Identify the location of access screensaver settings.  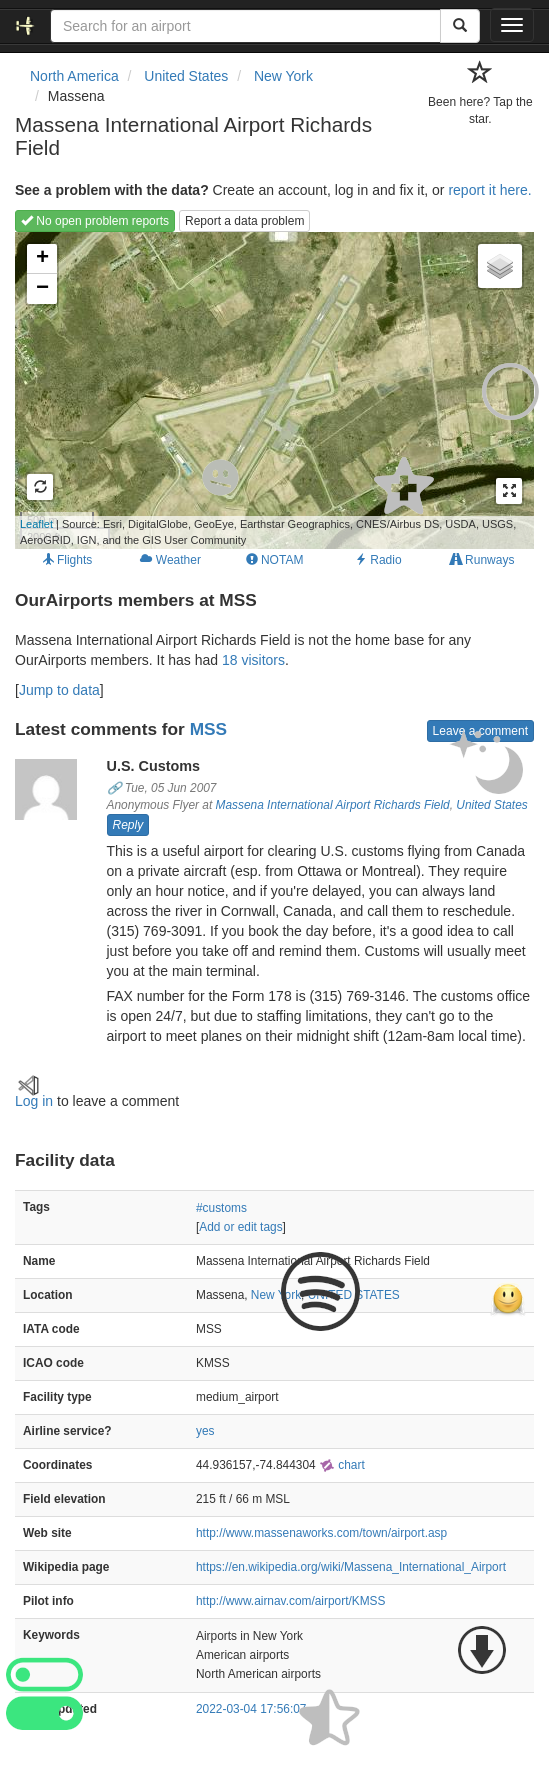
(485, 756).